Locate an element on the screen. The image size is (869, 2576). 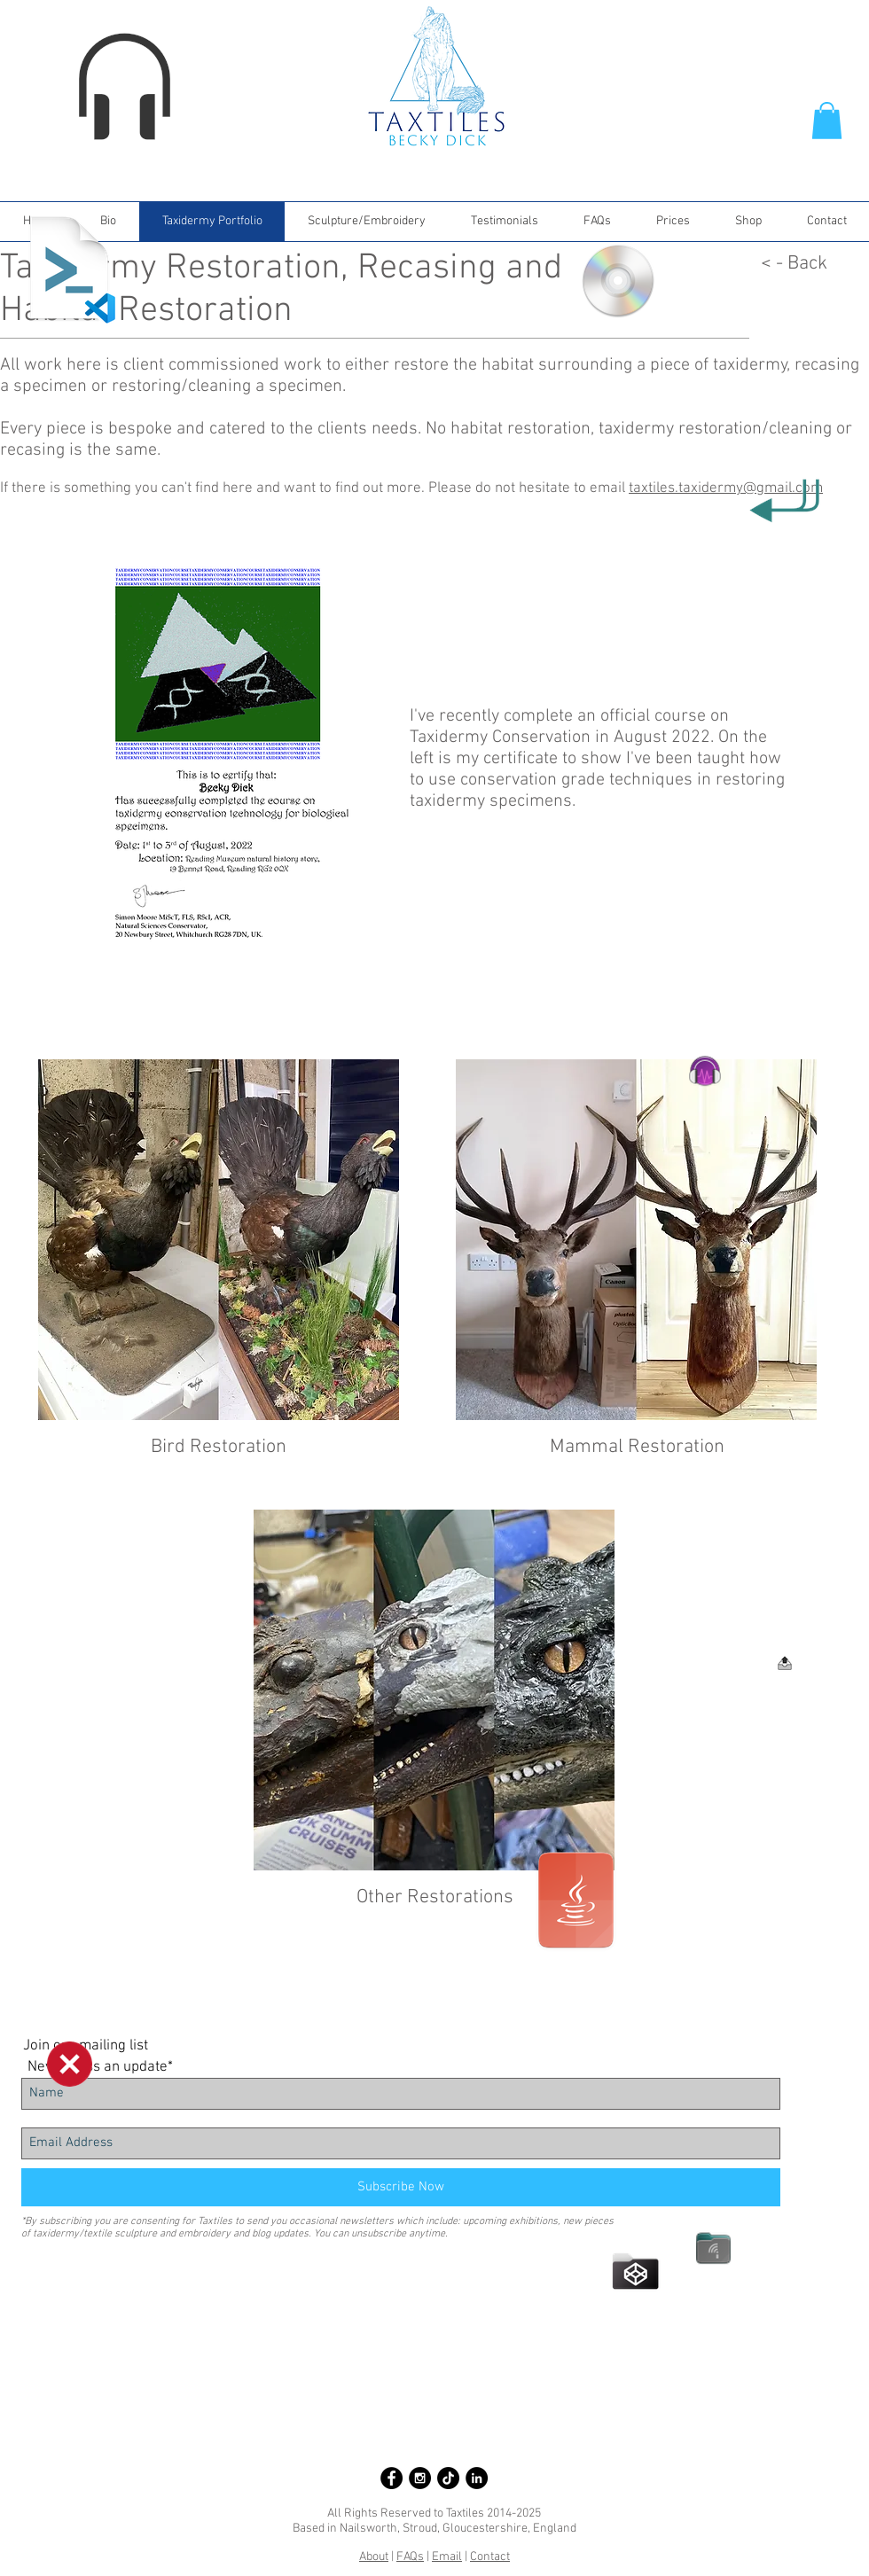
open CodePen projects folder is located at coordinates (635, 2272).